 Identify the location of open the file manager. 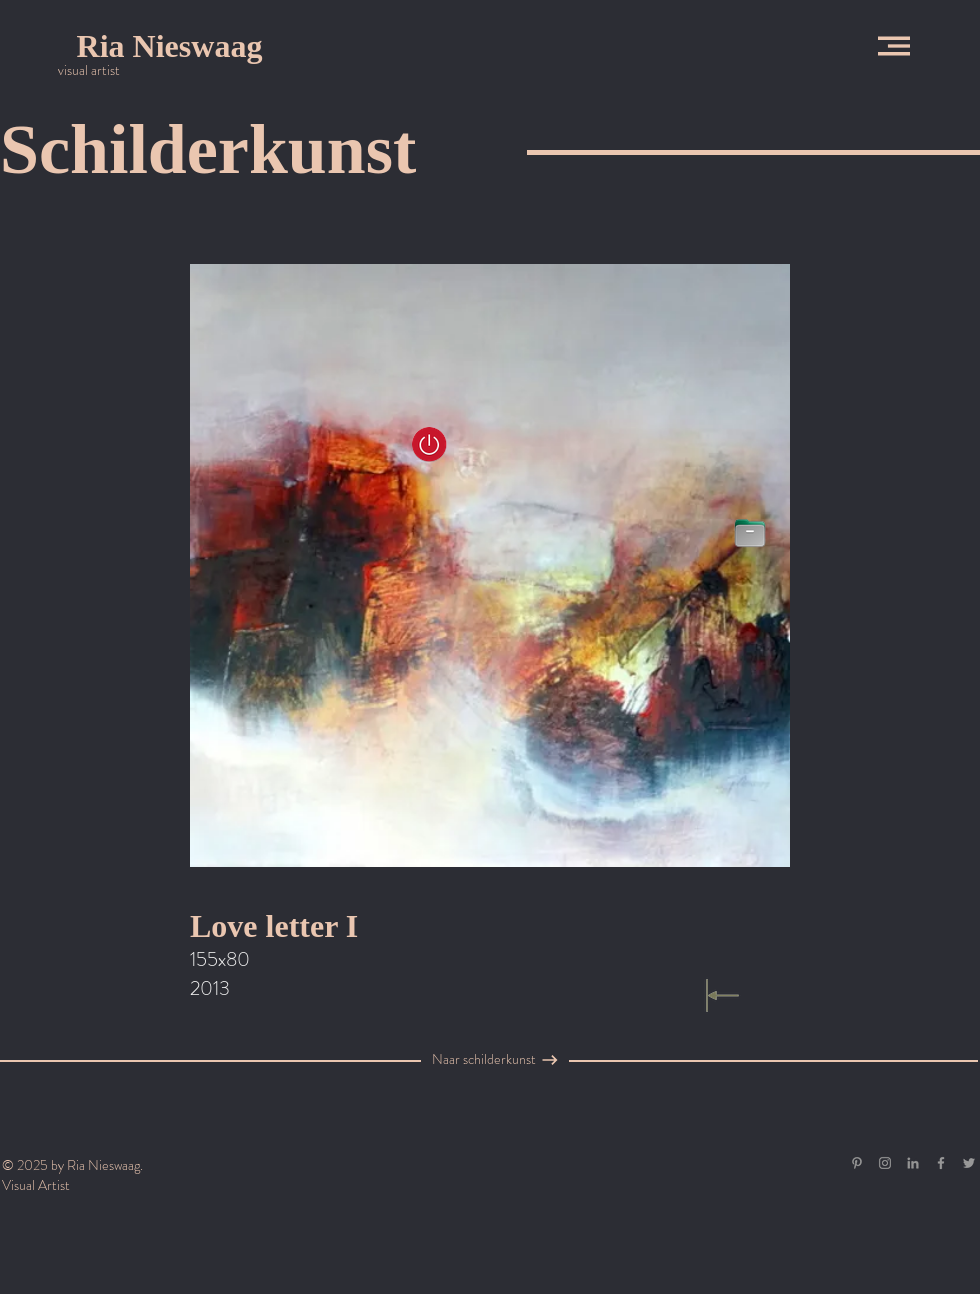
(750, 533).